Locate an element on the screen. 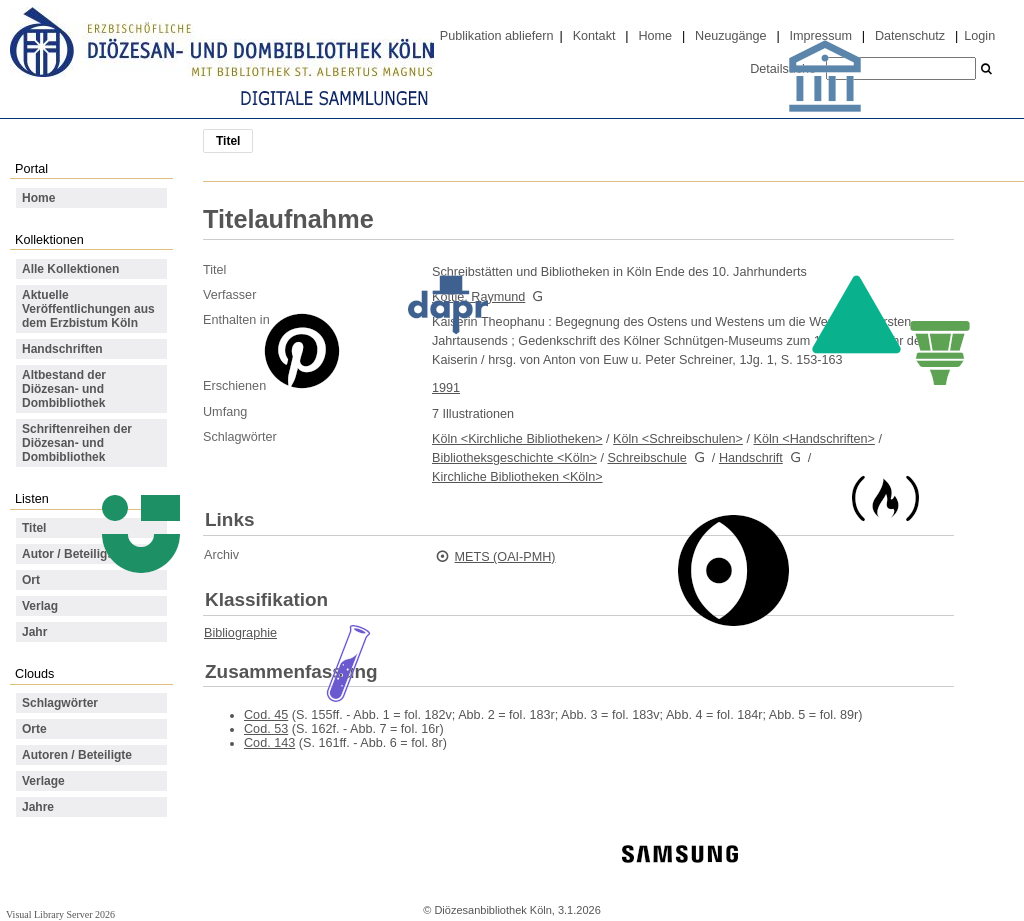  visit freeCodeCamp website is located at coordinates (885, 498).